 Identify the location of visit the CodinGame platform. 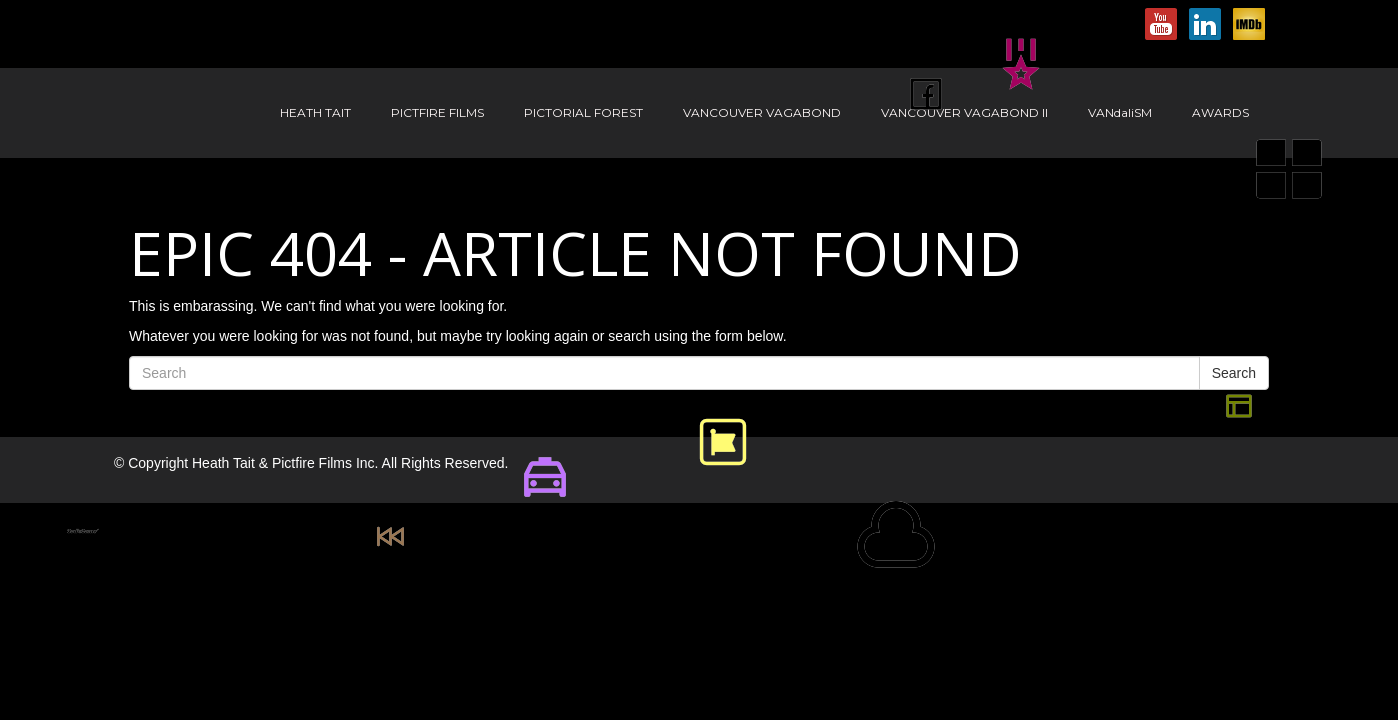
(83, 531).